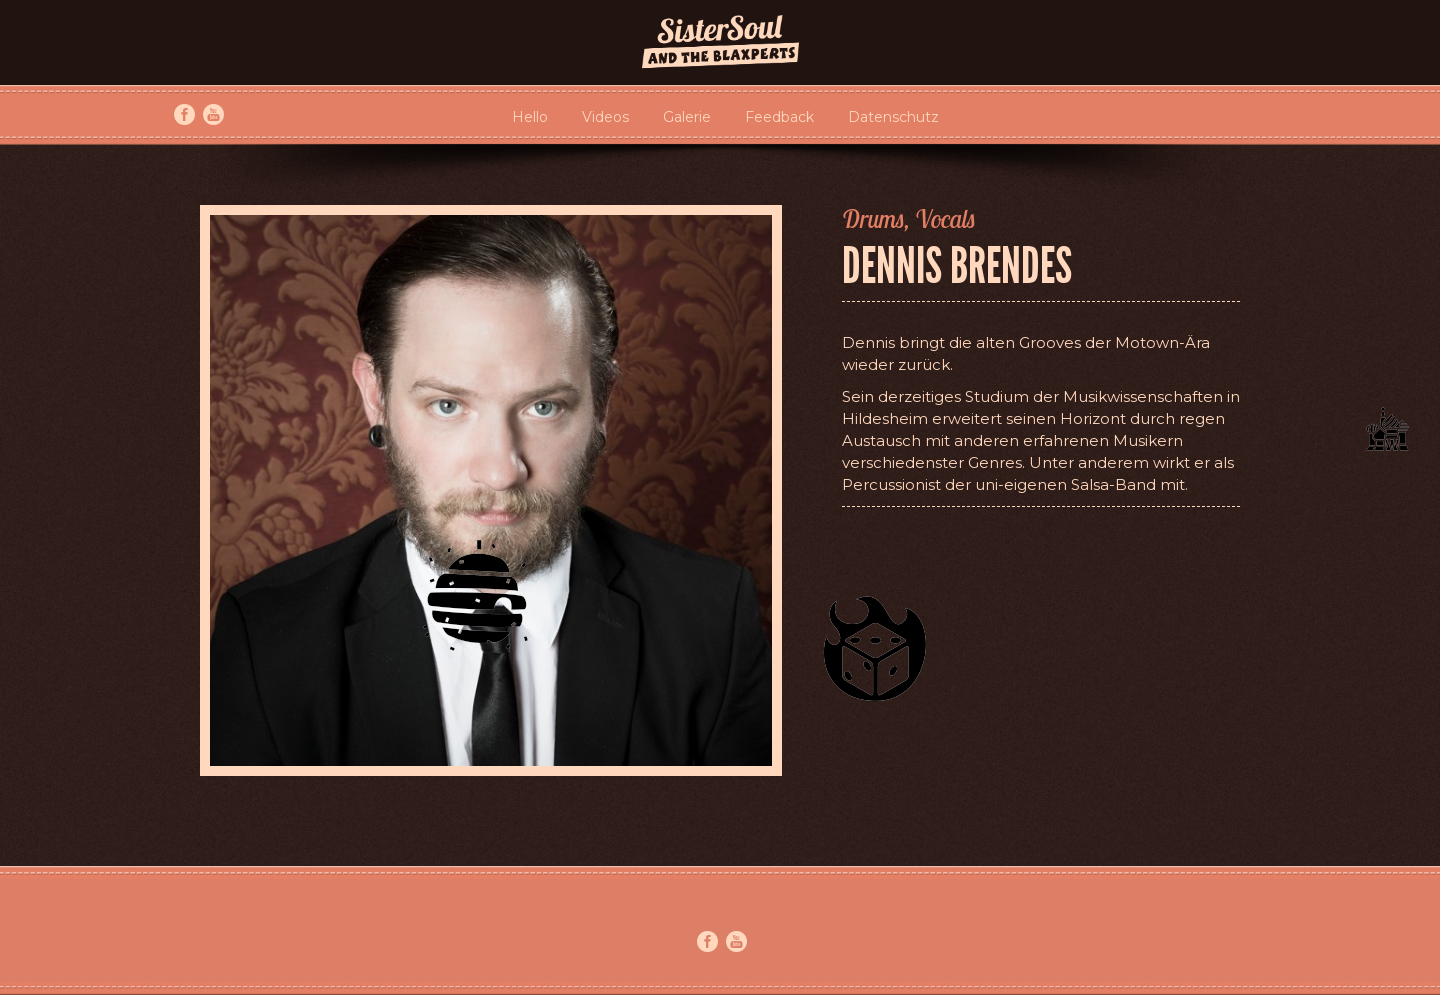  Describe the element at coordinates (477, 594) in the screenshot. I see `view beehive or apiary location` at that location.